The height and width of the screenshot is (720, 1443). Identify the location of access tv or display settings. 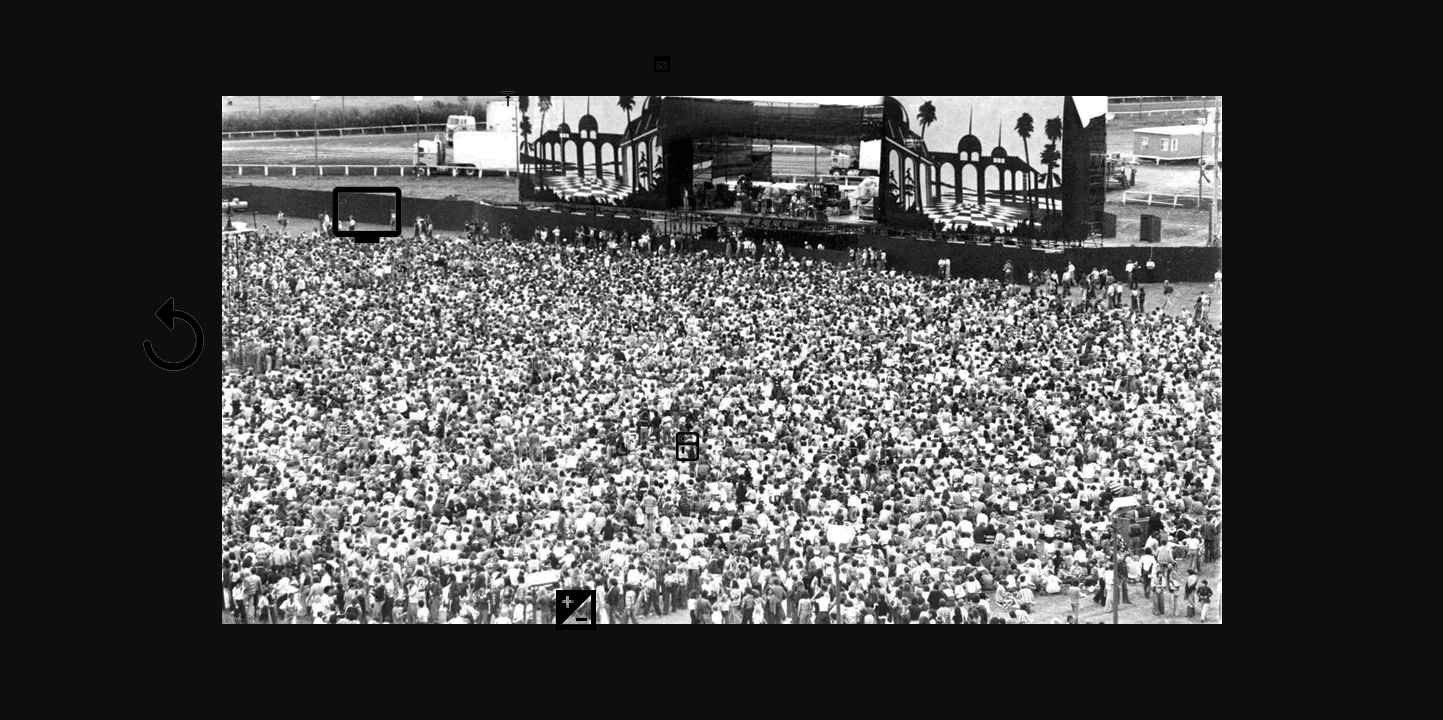
(367, 215).